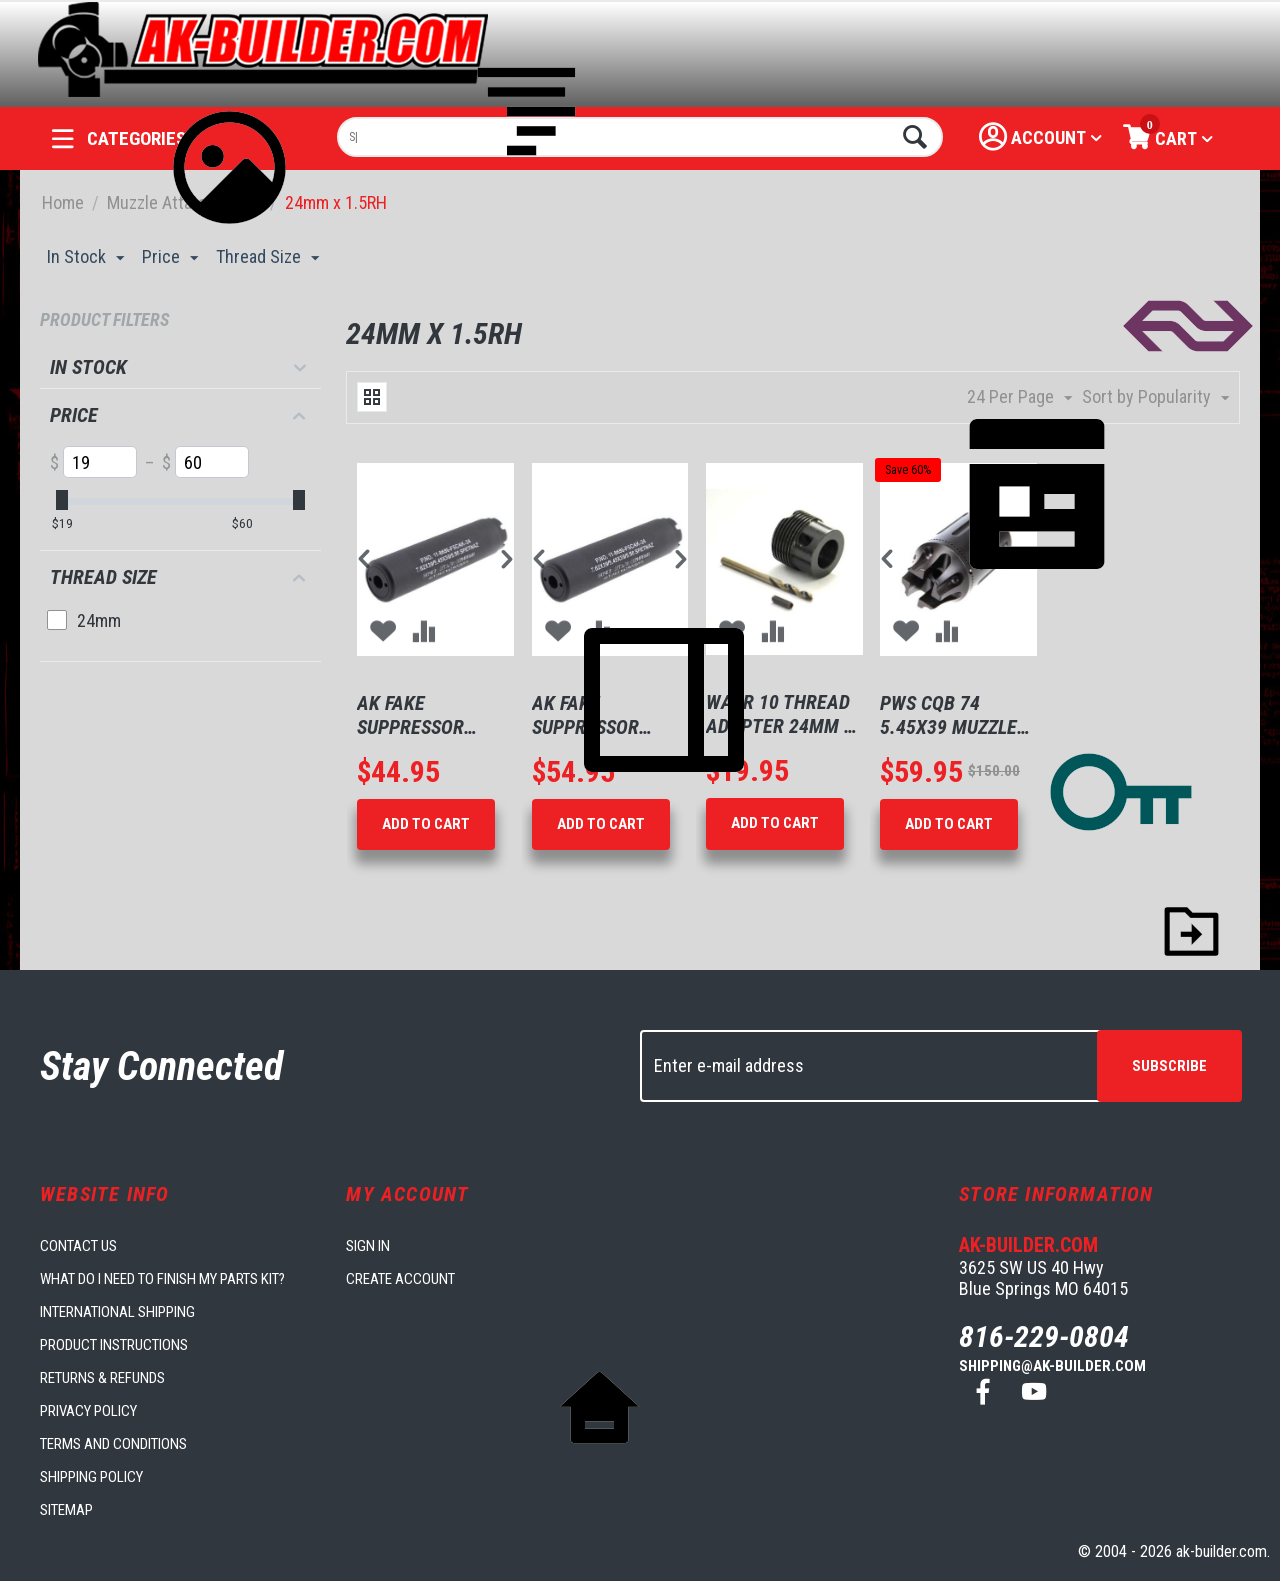  I want to click on open the Nederlandse Spoorwegen (NS) Dutch railways app, so click(1188, 326).